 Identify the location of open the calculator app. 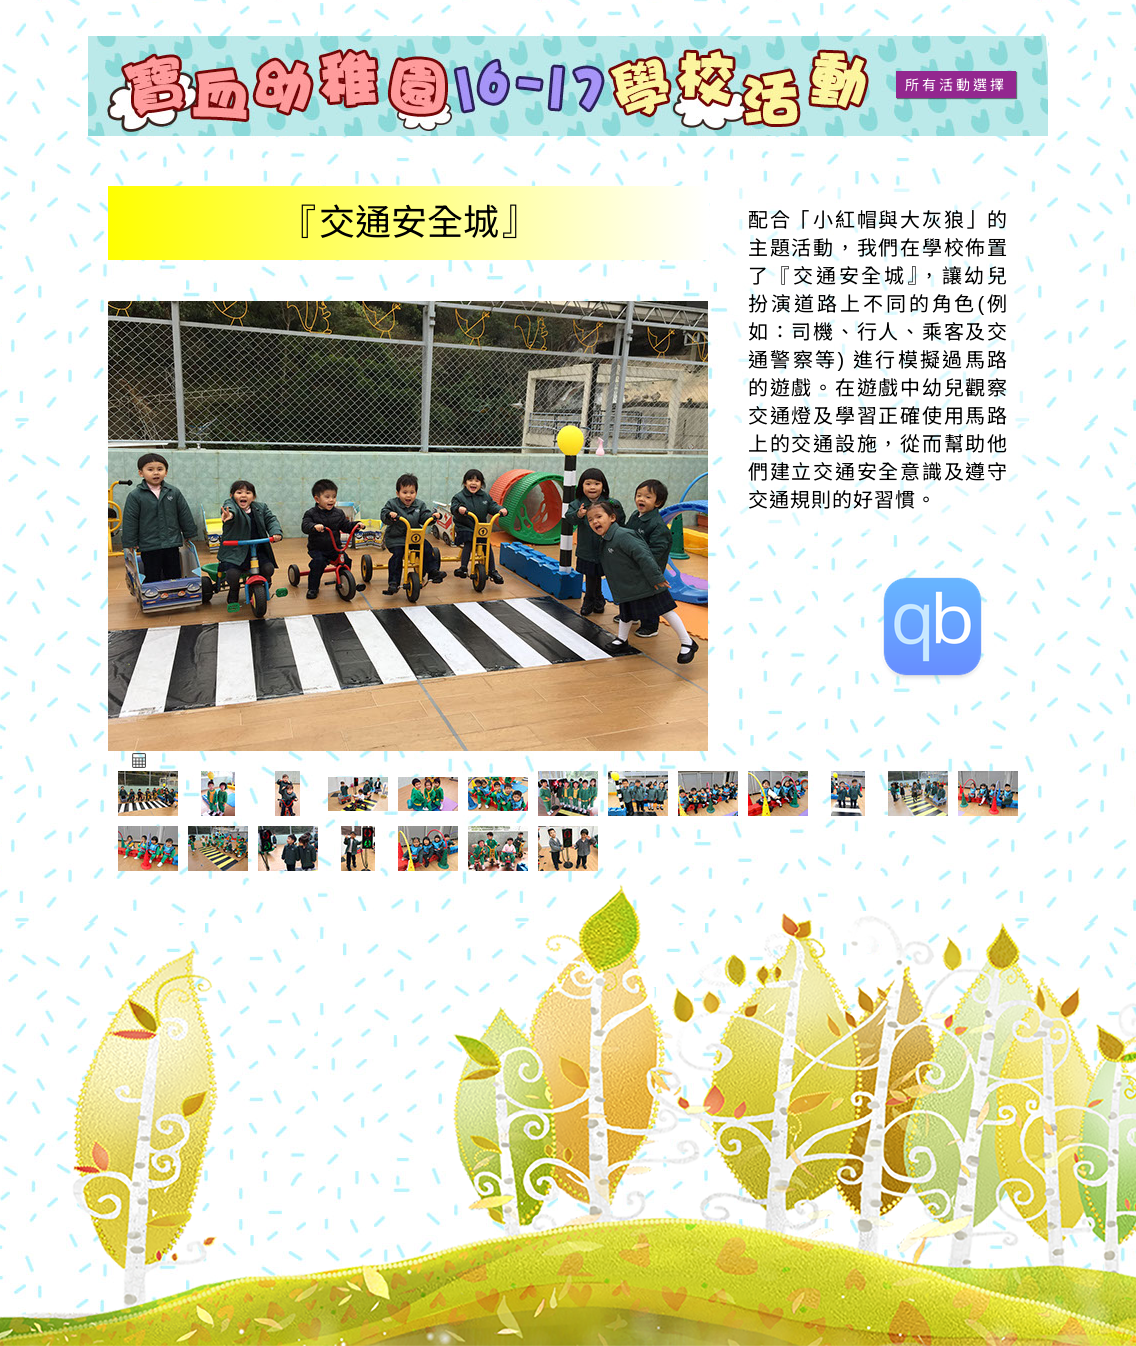
(138, 760).